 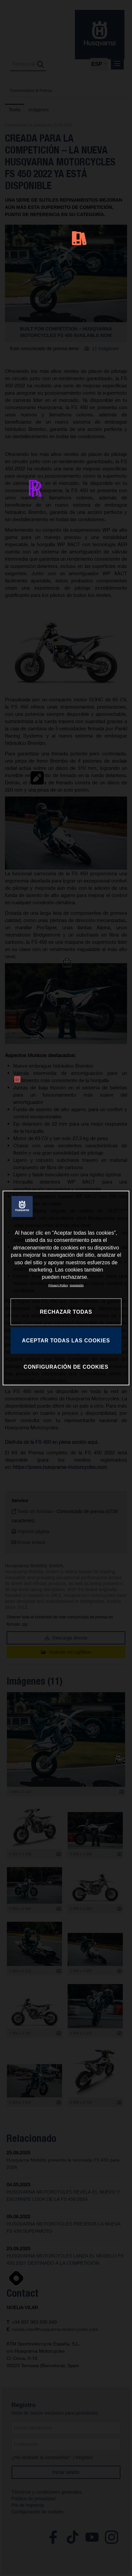 What do you see at coordinates (17, 1079) in the screenshot?
I see `open InVision app` at bounding box center [17, 1079].